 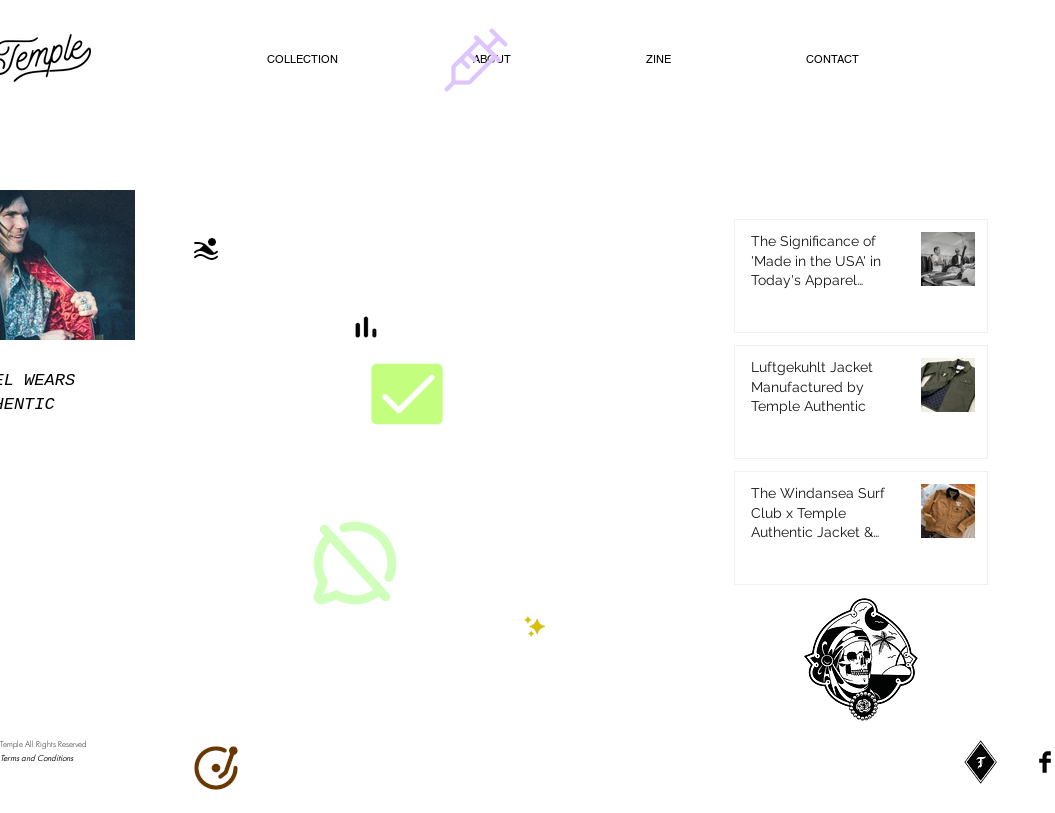 I want to click on view analytics or statistics, so click(x=366, y=327).